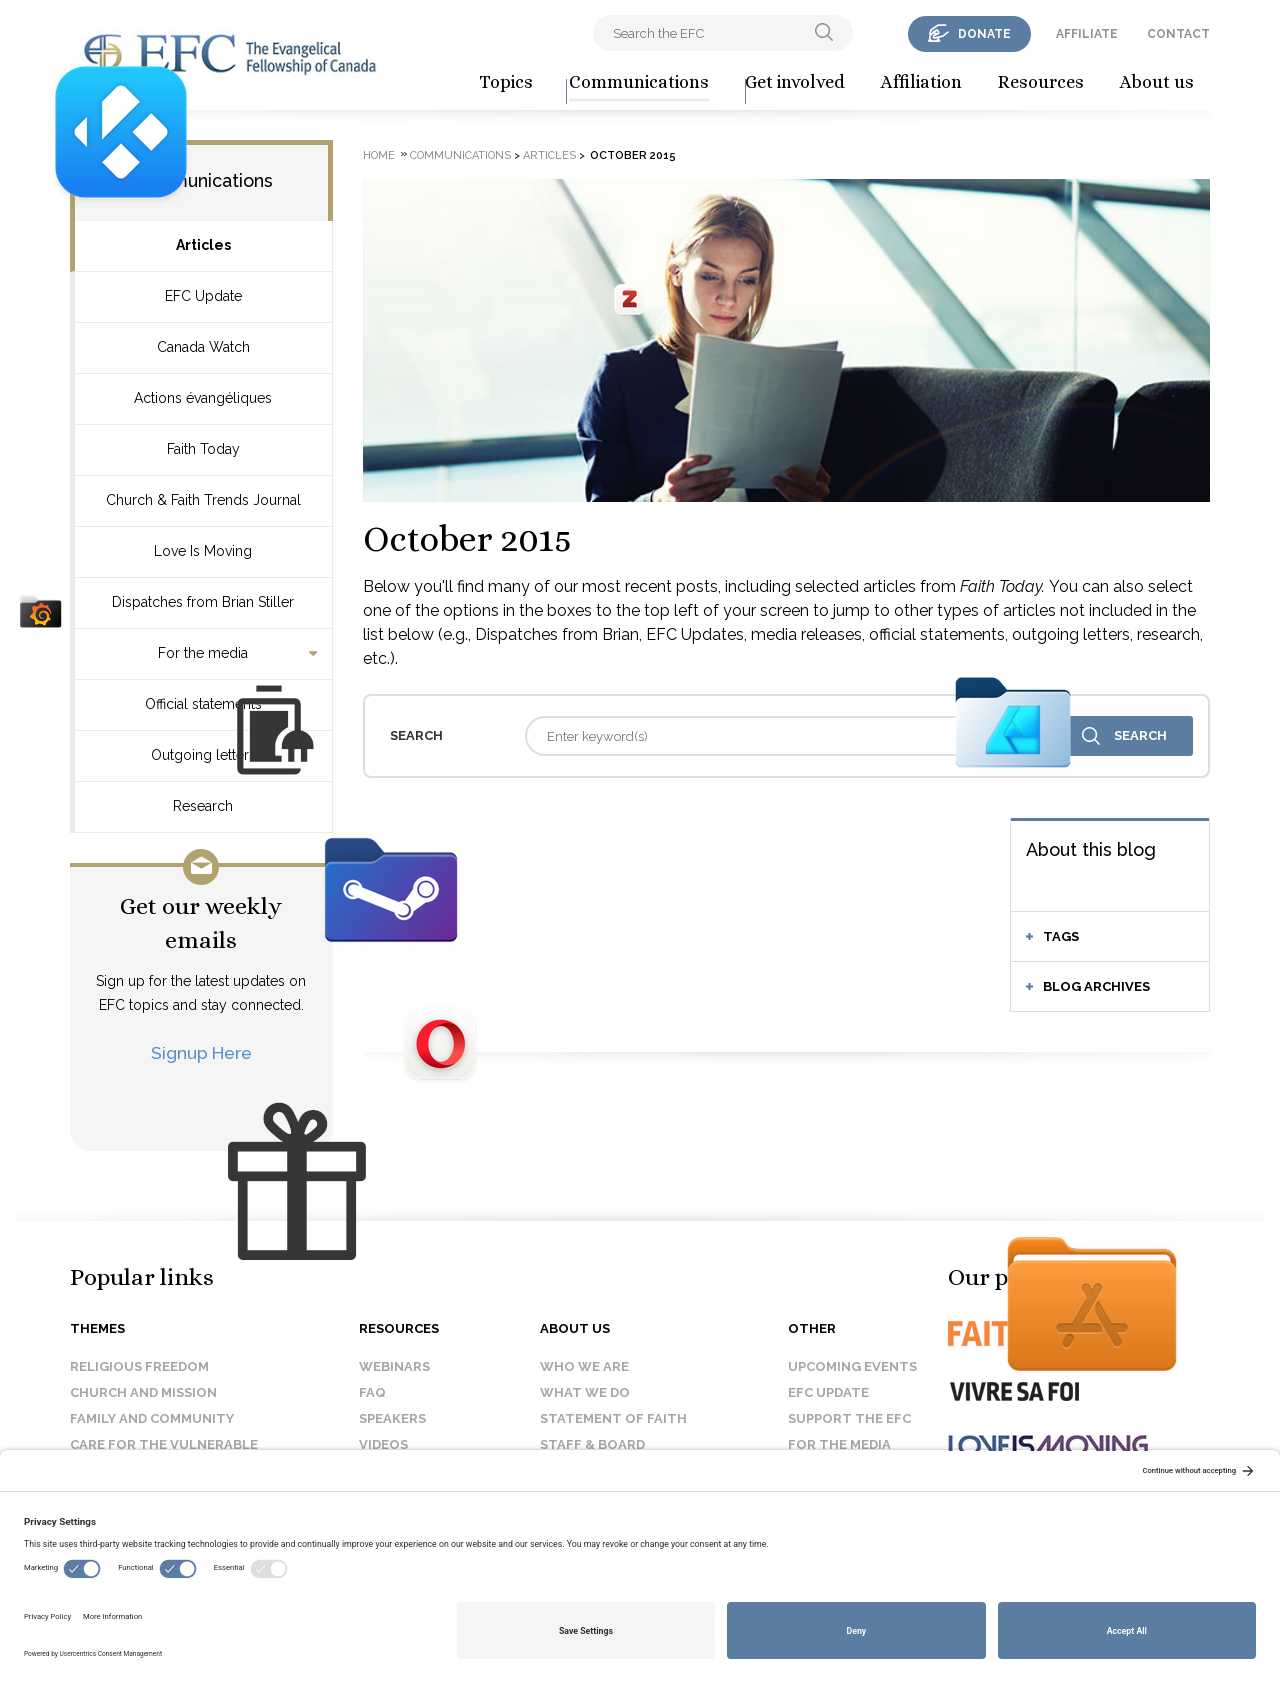 This screenshot has height=1683, width=1280. Describe the element at coordinates (269, 730) in the screenshot. I see `view battery and power management settings` at that location.